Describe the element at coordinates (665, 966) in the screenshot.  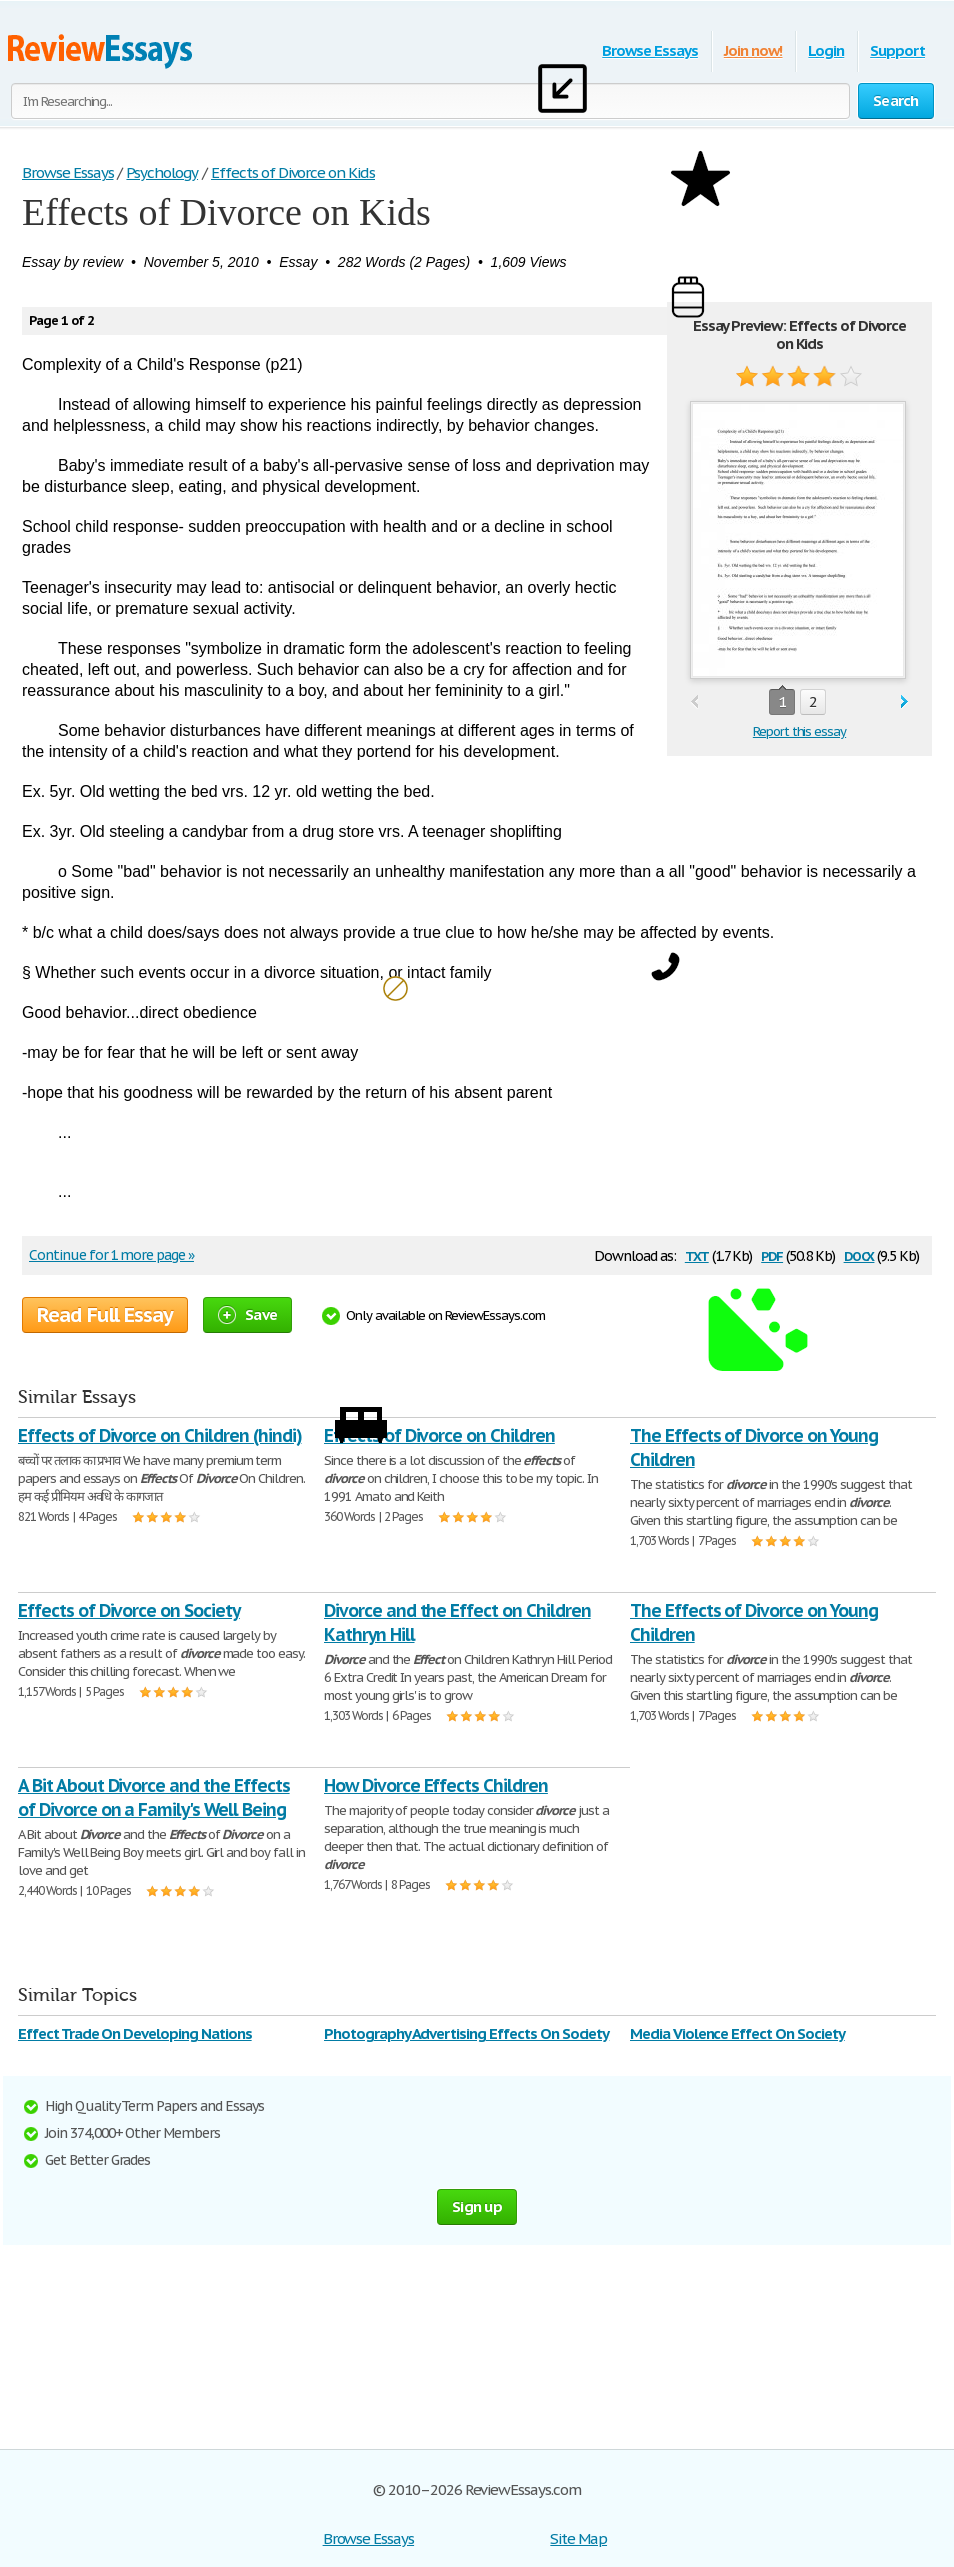
I see `make a phone call` at that location.